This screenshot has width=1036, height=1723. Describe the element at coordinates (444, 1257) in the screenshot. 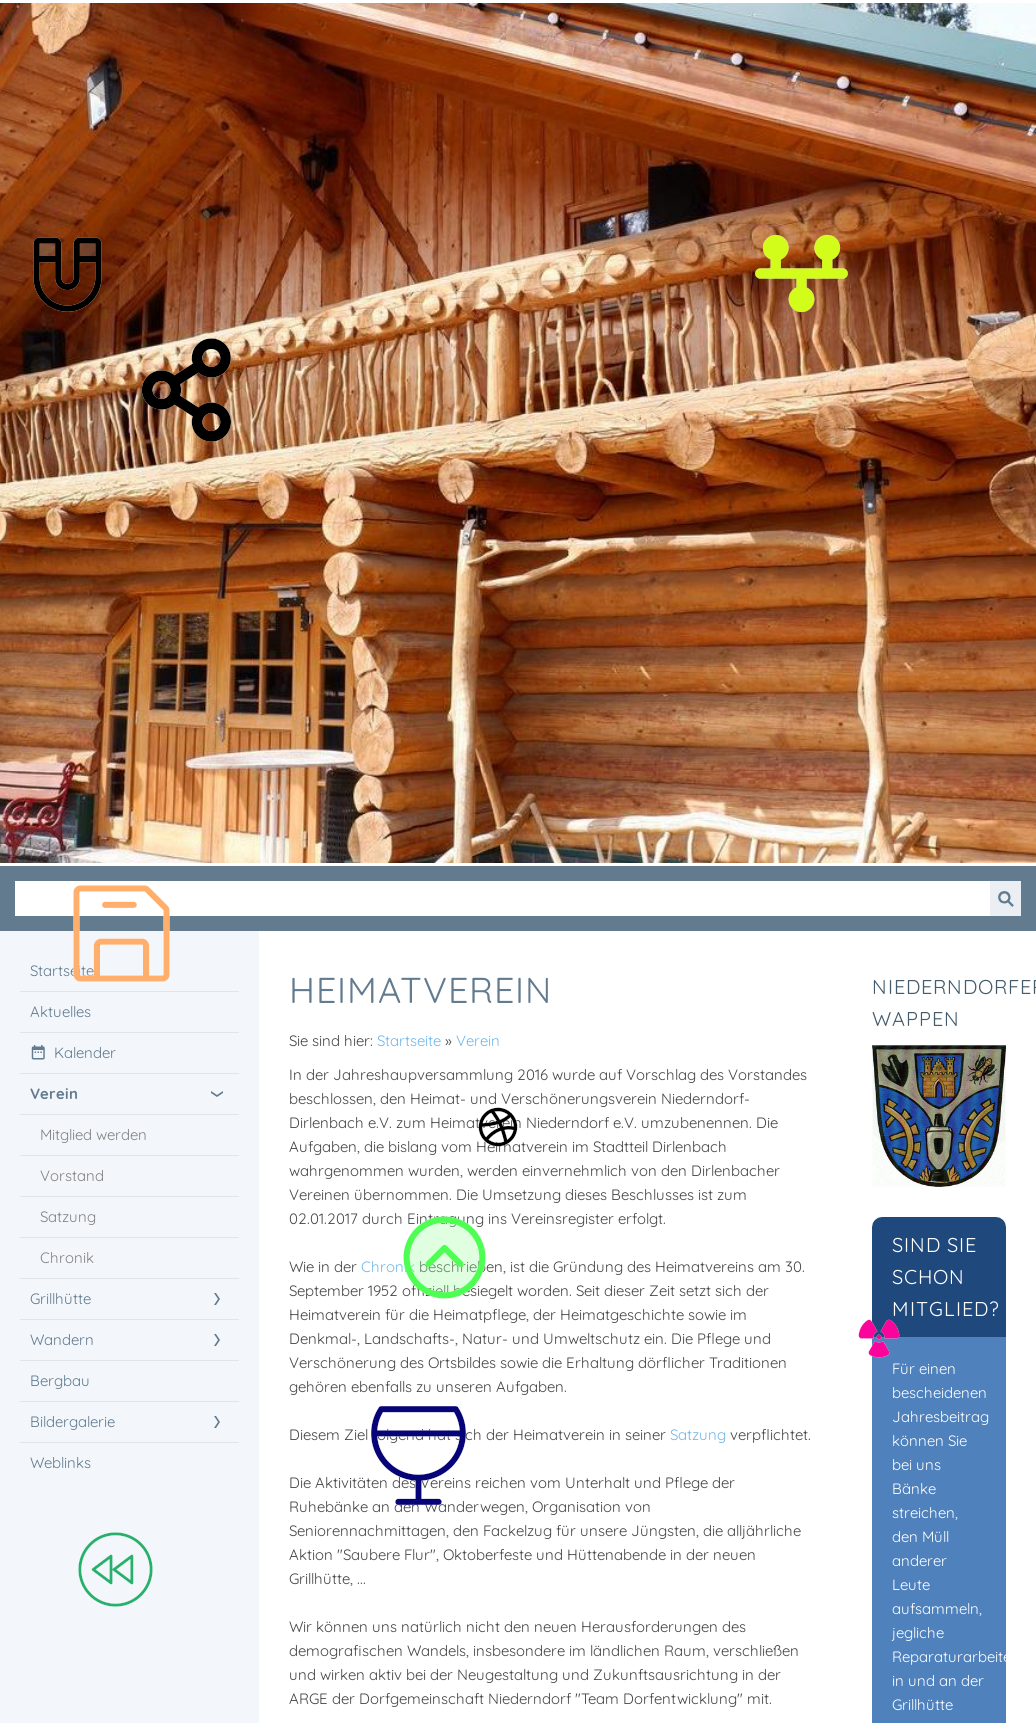

I see `scroll up or return to top of page` at that location.